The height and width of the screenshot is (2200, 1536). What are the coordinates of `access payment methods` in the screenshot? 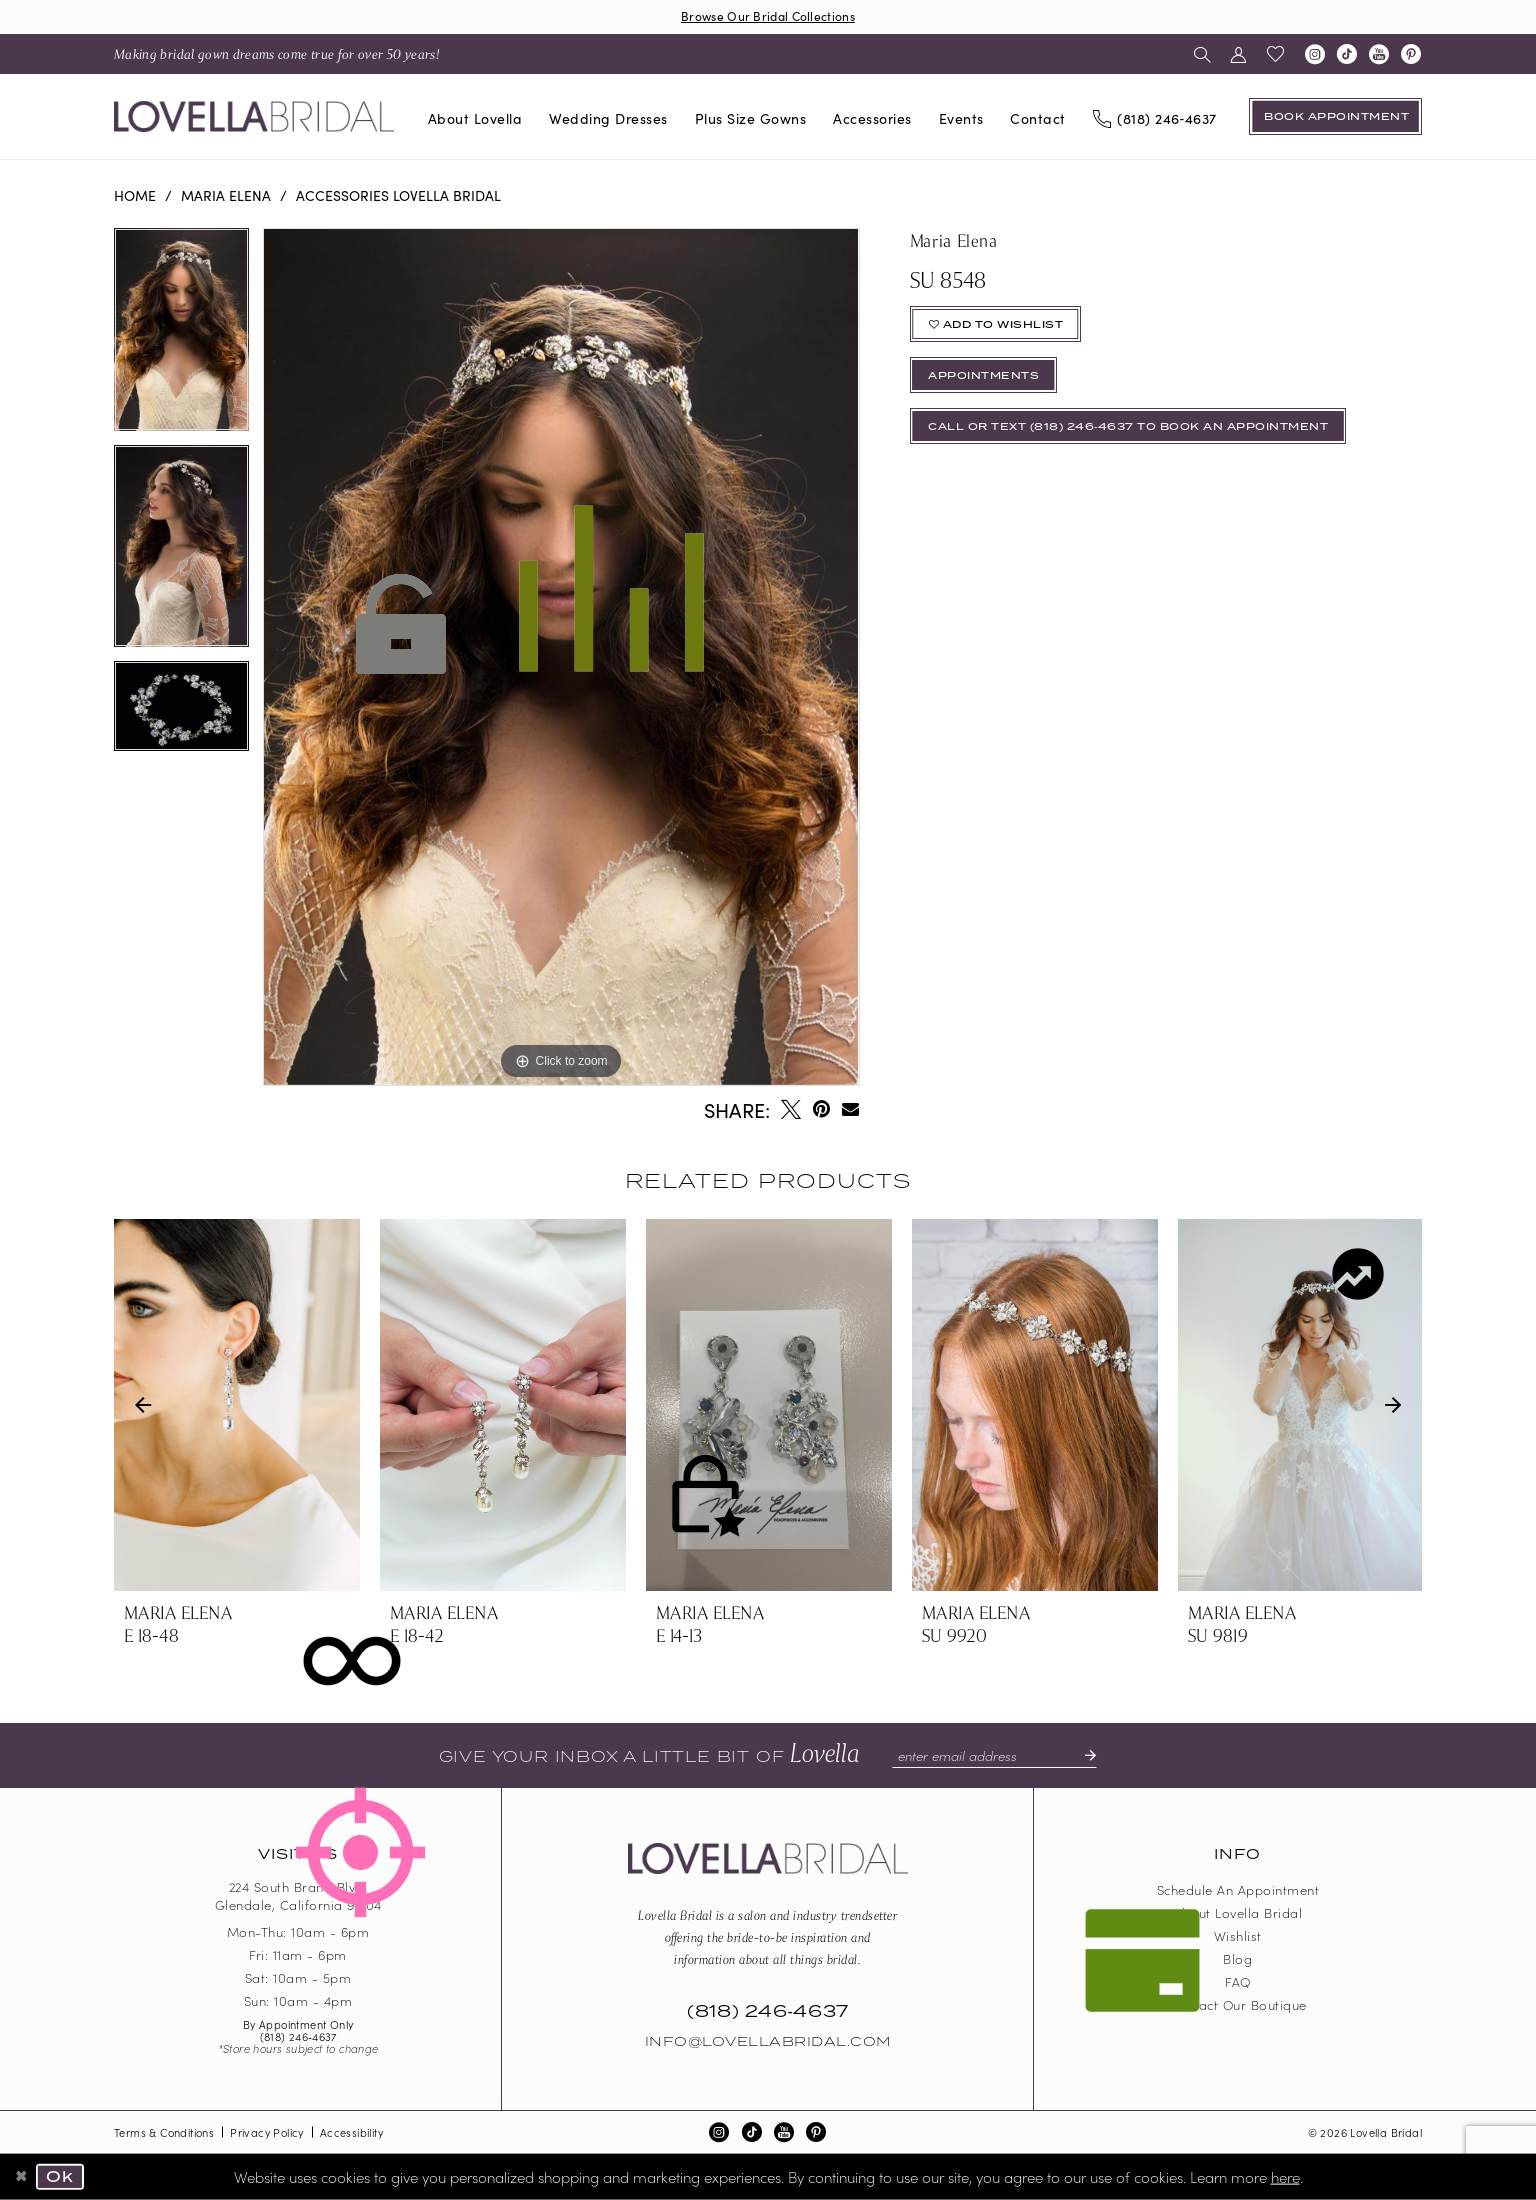 It's located at (1142, 1960).